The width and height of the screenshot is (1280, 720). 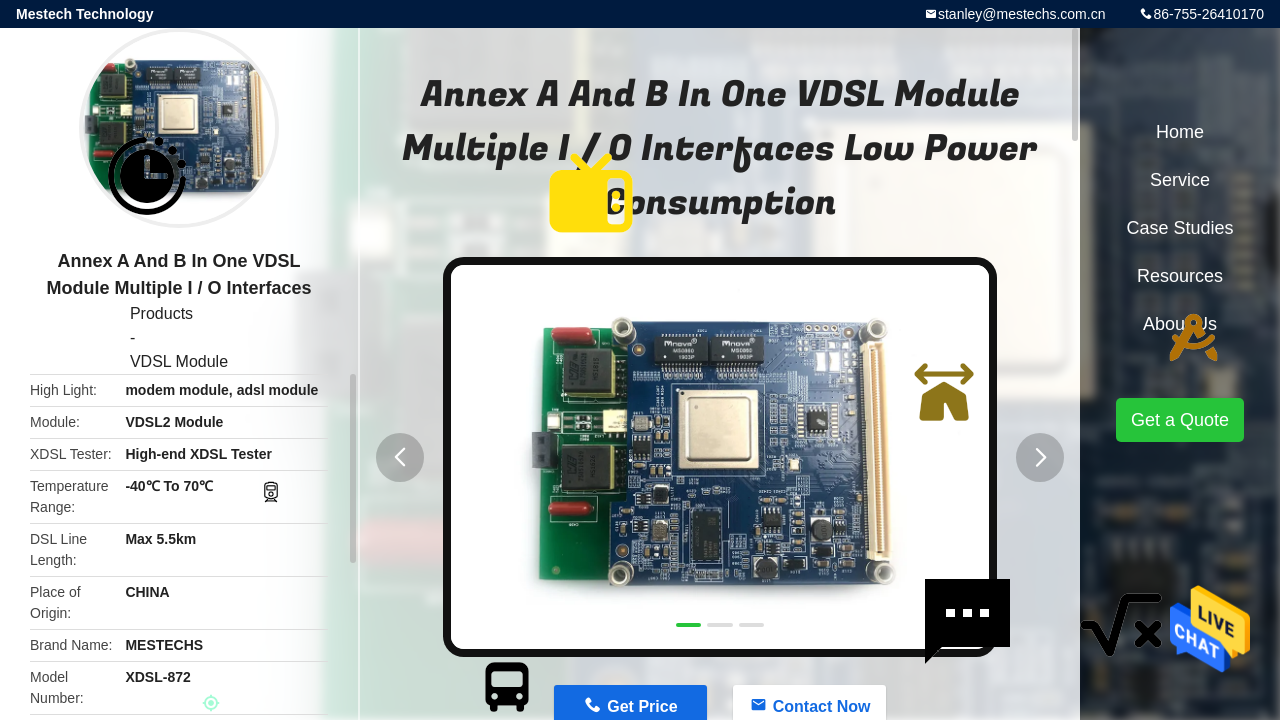 I want to click on view countdown timer, so click(x=147, y=176).